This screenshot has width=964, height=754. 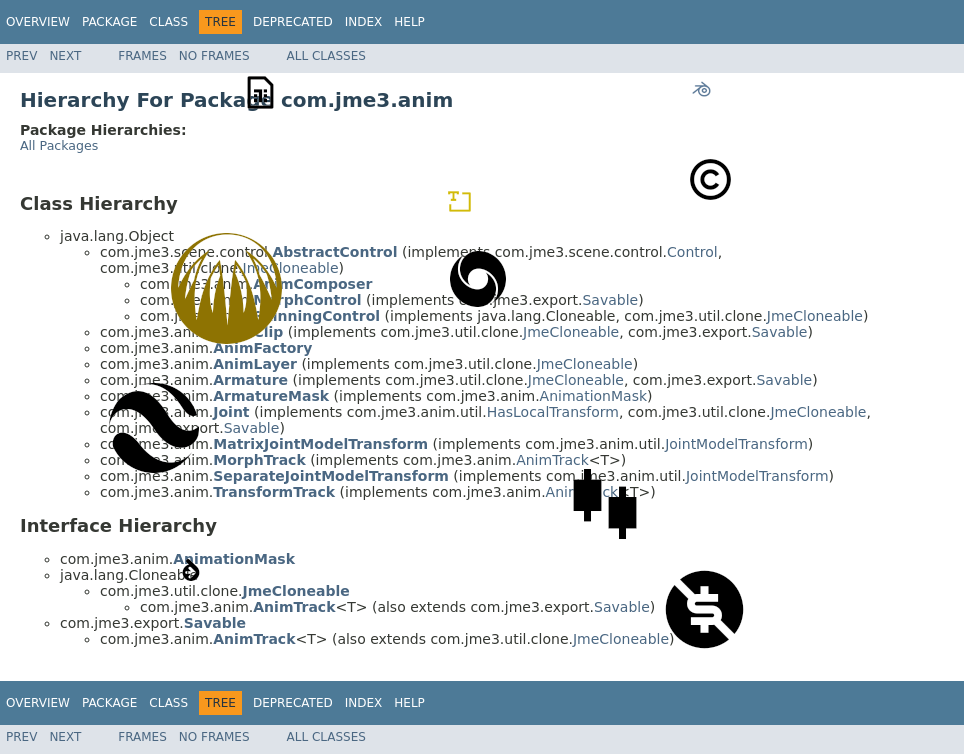 I want to click on deepmind company logo, so click(x=478, y=279).